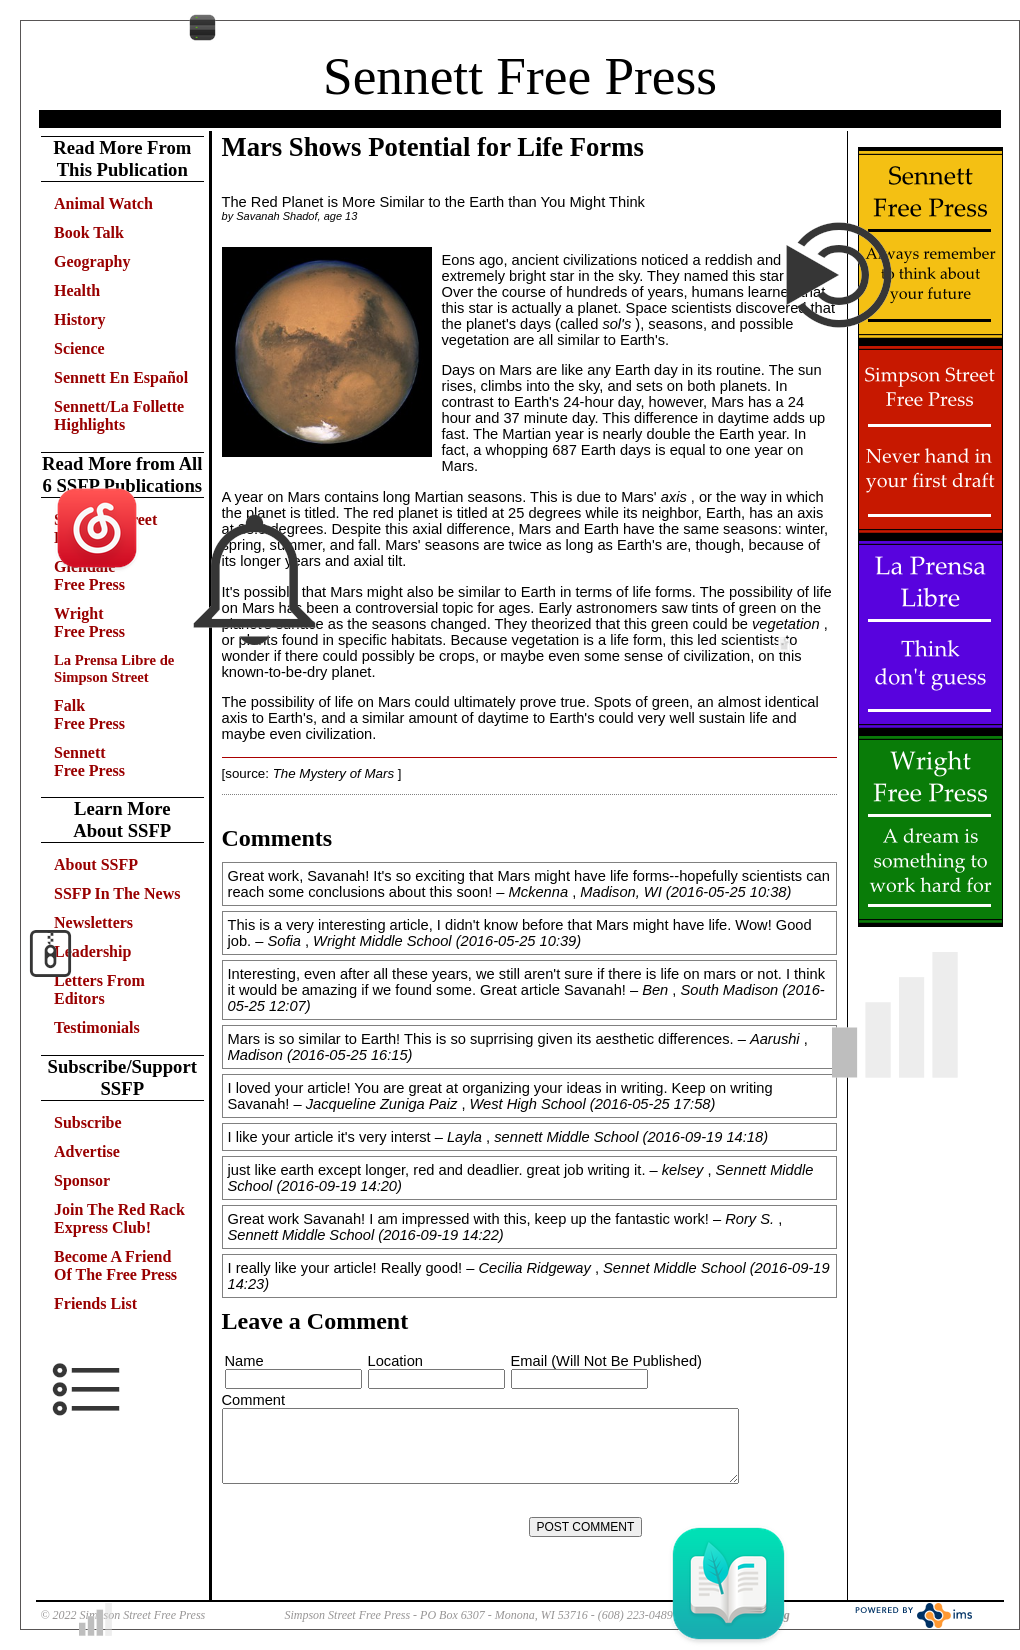 This screenshot has width=1020, height=1650. Describe the element at coordinates (839, 275) in the screenshot. I see `launch mate desktop environment` at that location.